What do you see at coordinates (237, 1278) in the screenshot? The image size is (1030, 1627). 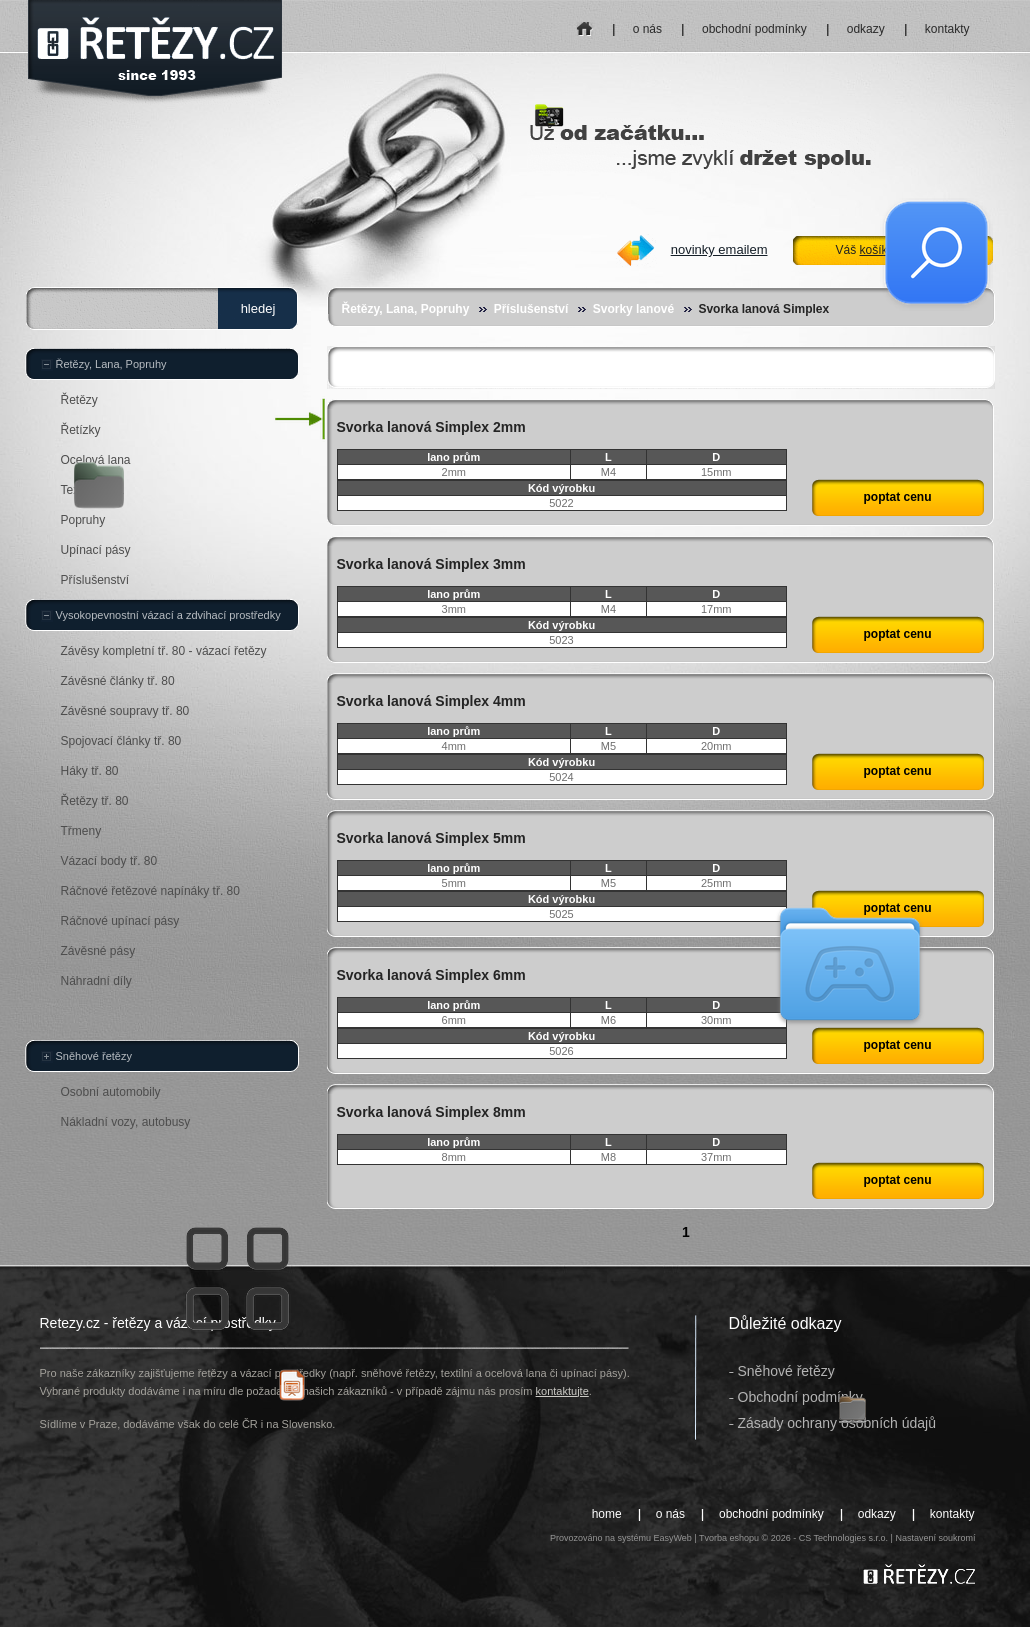 I see `view all applications` at bounding box center [237, 1278].